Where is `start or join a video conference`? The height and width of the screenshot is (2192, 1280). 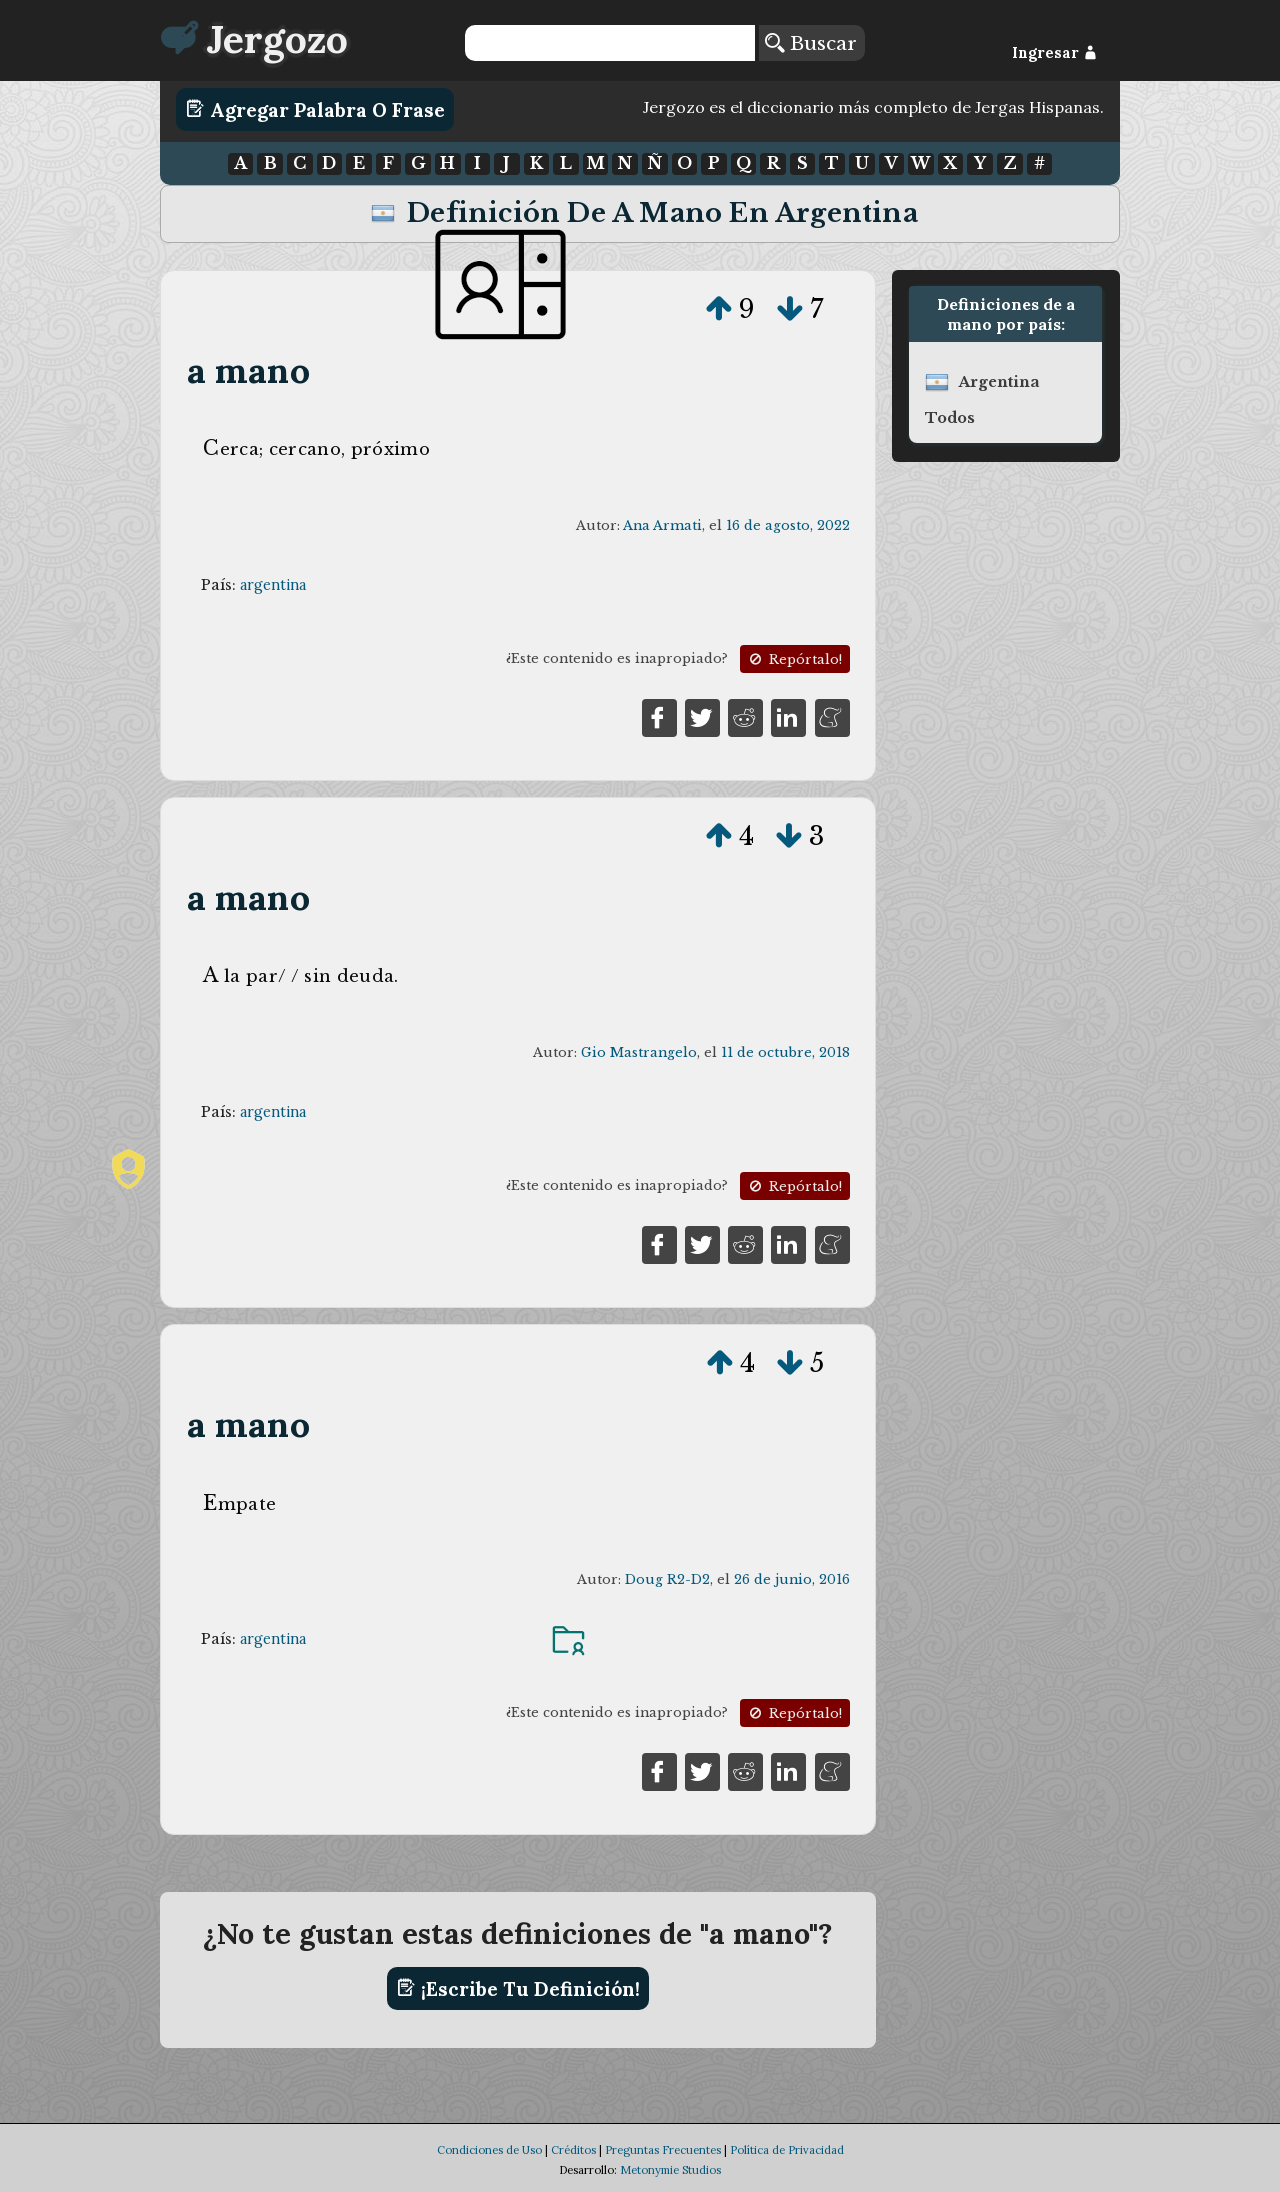
start or join a video conference is located at coordinates (500, 284).